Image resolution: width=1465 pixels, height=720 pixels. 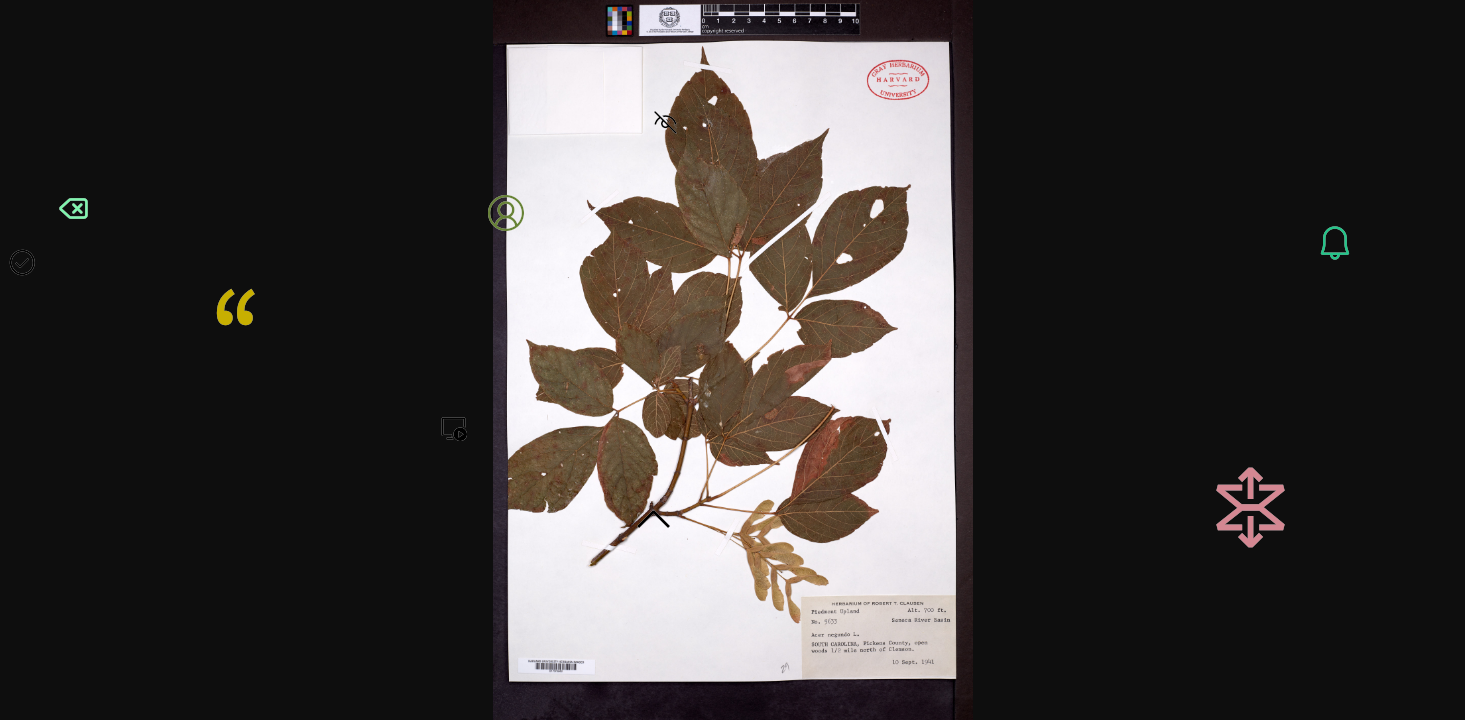 What do you see at coordinates (653, 520) in the screenshot?
I see `collapse or minimize a section` at bounding box center [653, 520].